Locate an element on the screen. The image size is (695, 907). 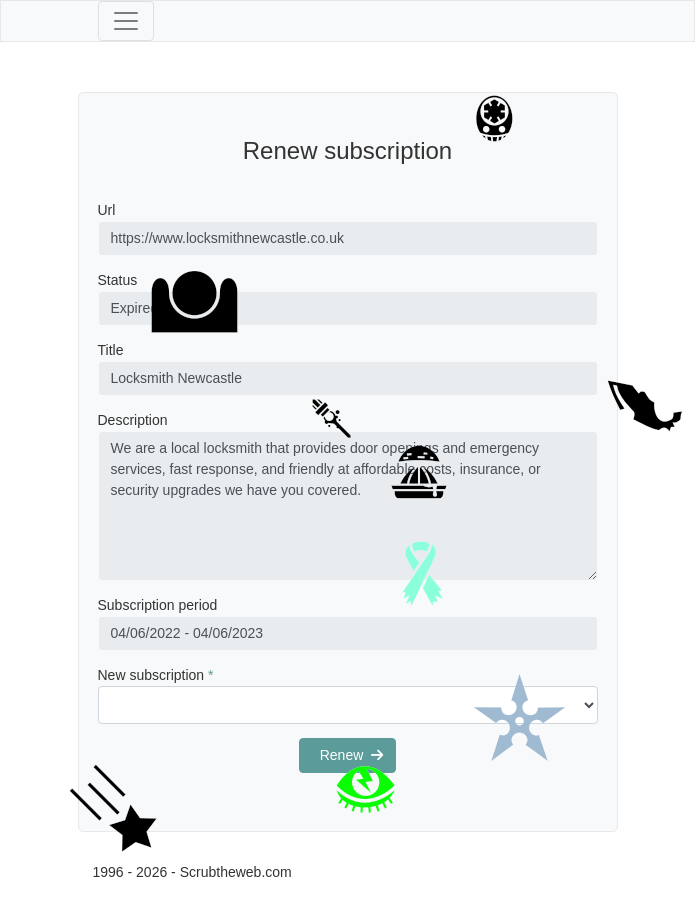
ninja or stealth game mode is located at coordinates (519, 717).